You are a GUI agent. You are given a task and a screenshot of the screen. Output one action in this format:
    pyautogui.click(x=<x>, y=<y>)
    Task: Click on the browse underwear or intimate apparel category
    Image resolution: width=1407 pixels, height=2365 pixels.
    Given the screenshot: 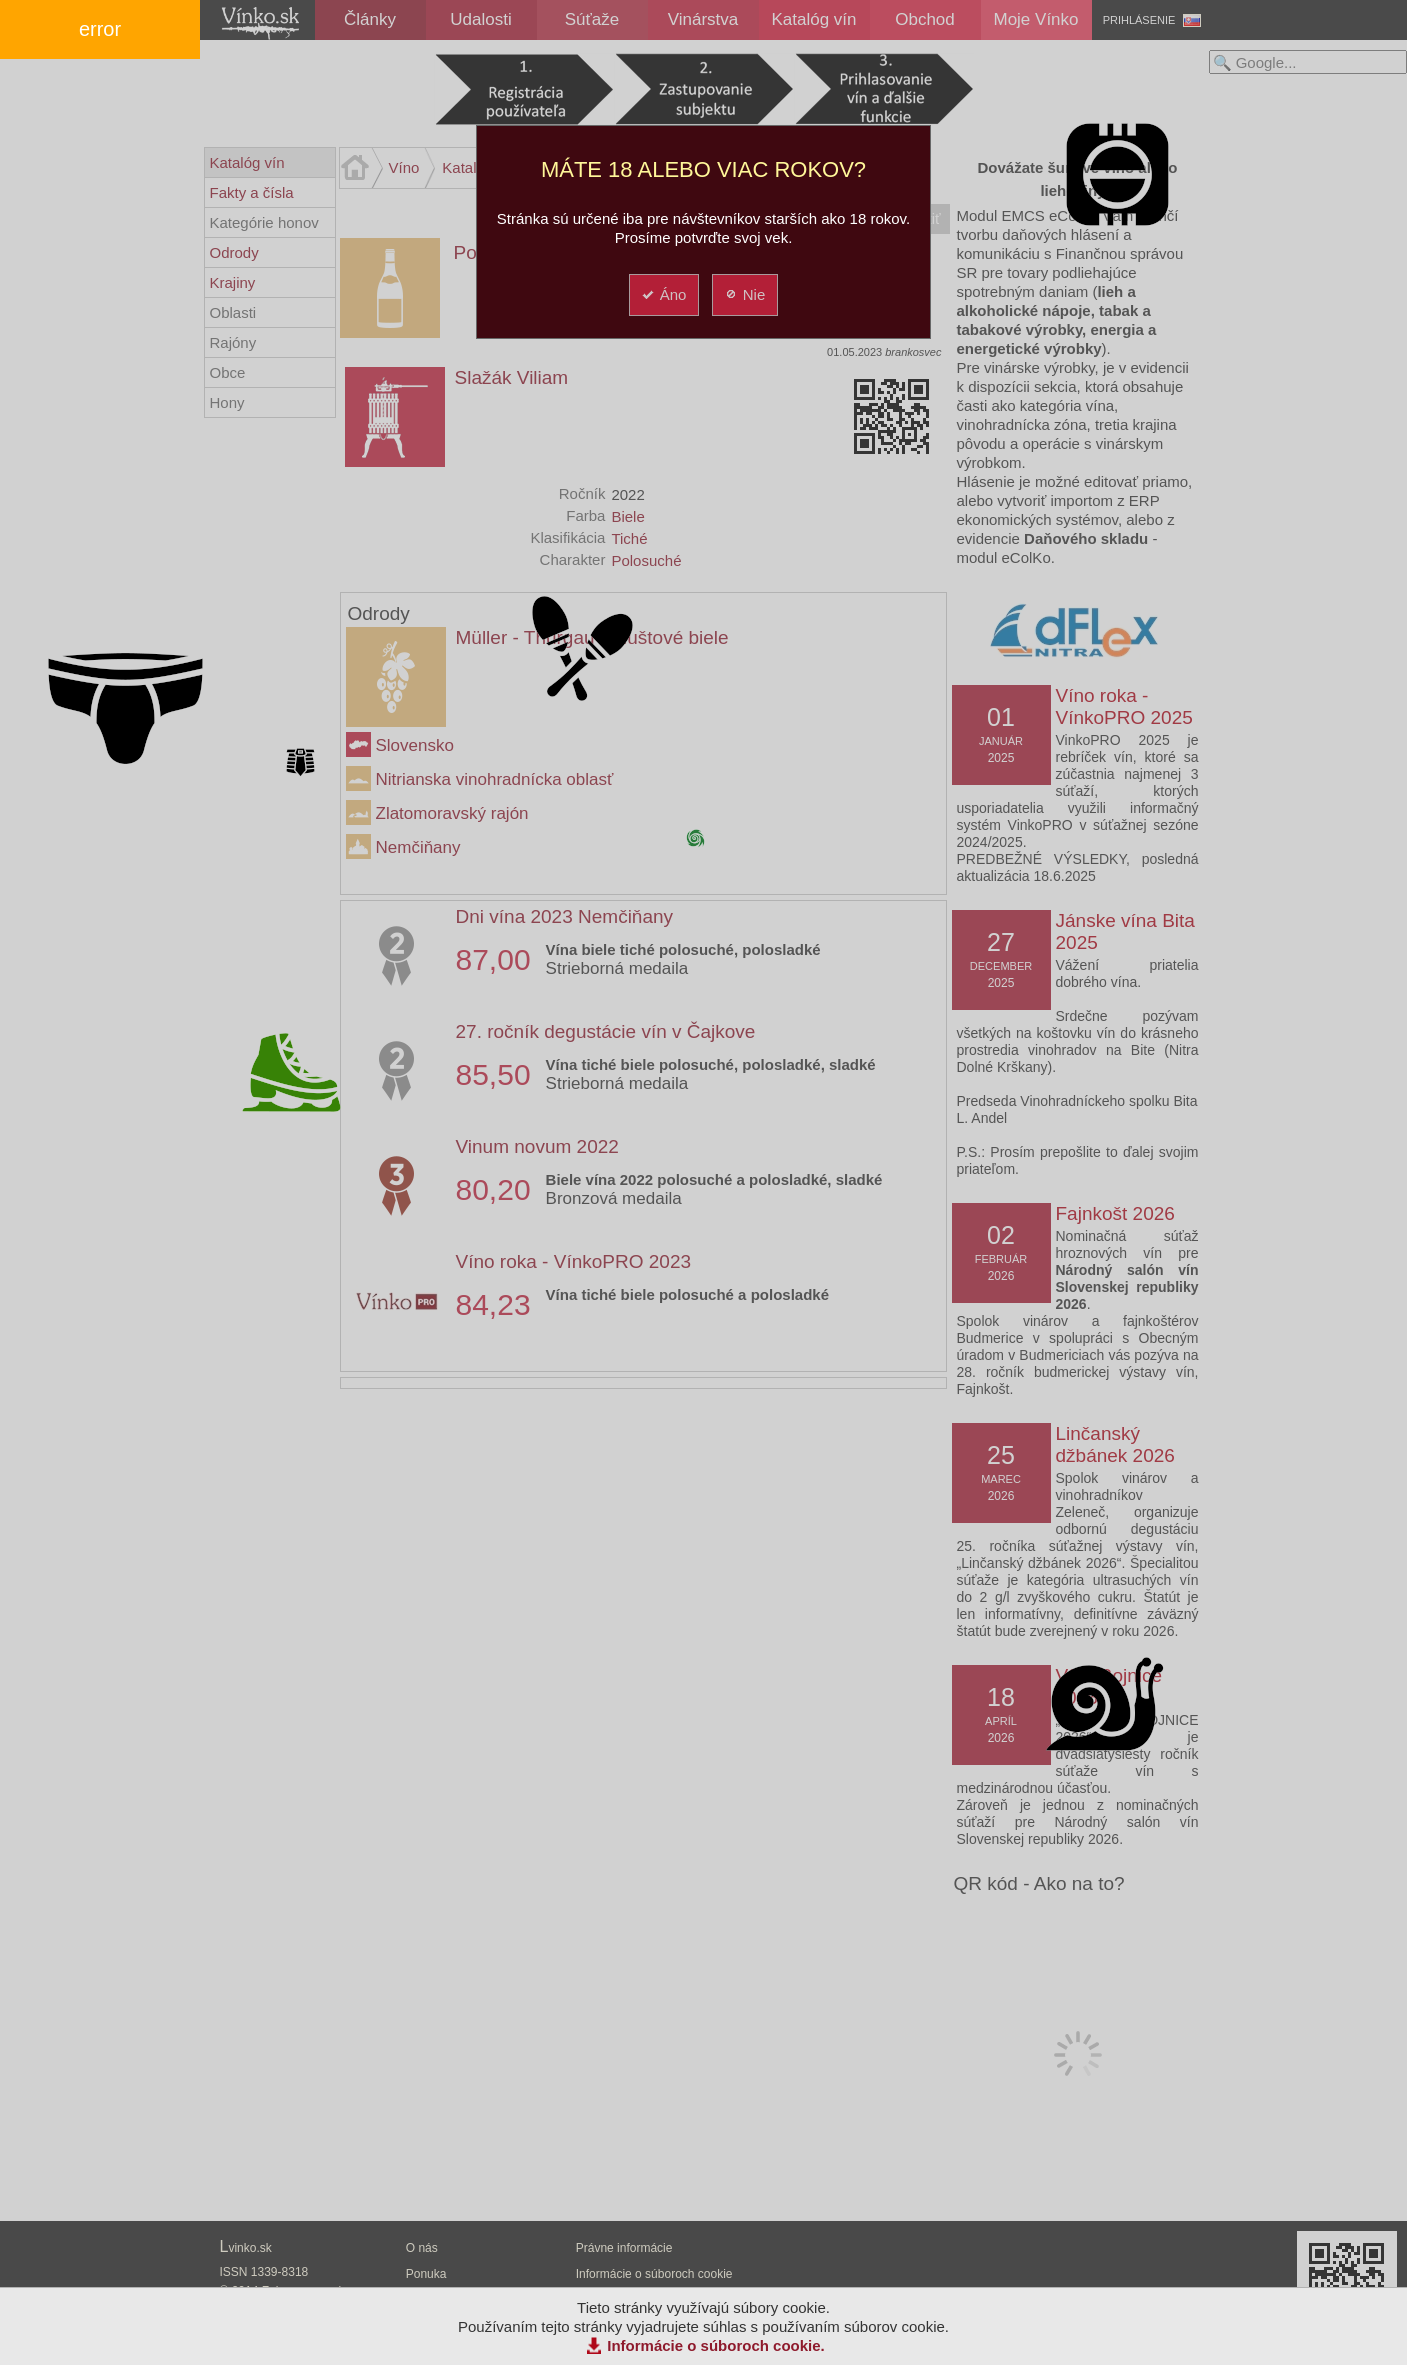 What is the action you would take?
    pyautogui.click(x=125, y=697)
    